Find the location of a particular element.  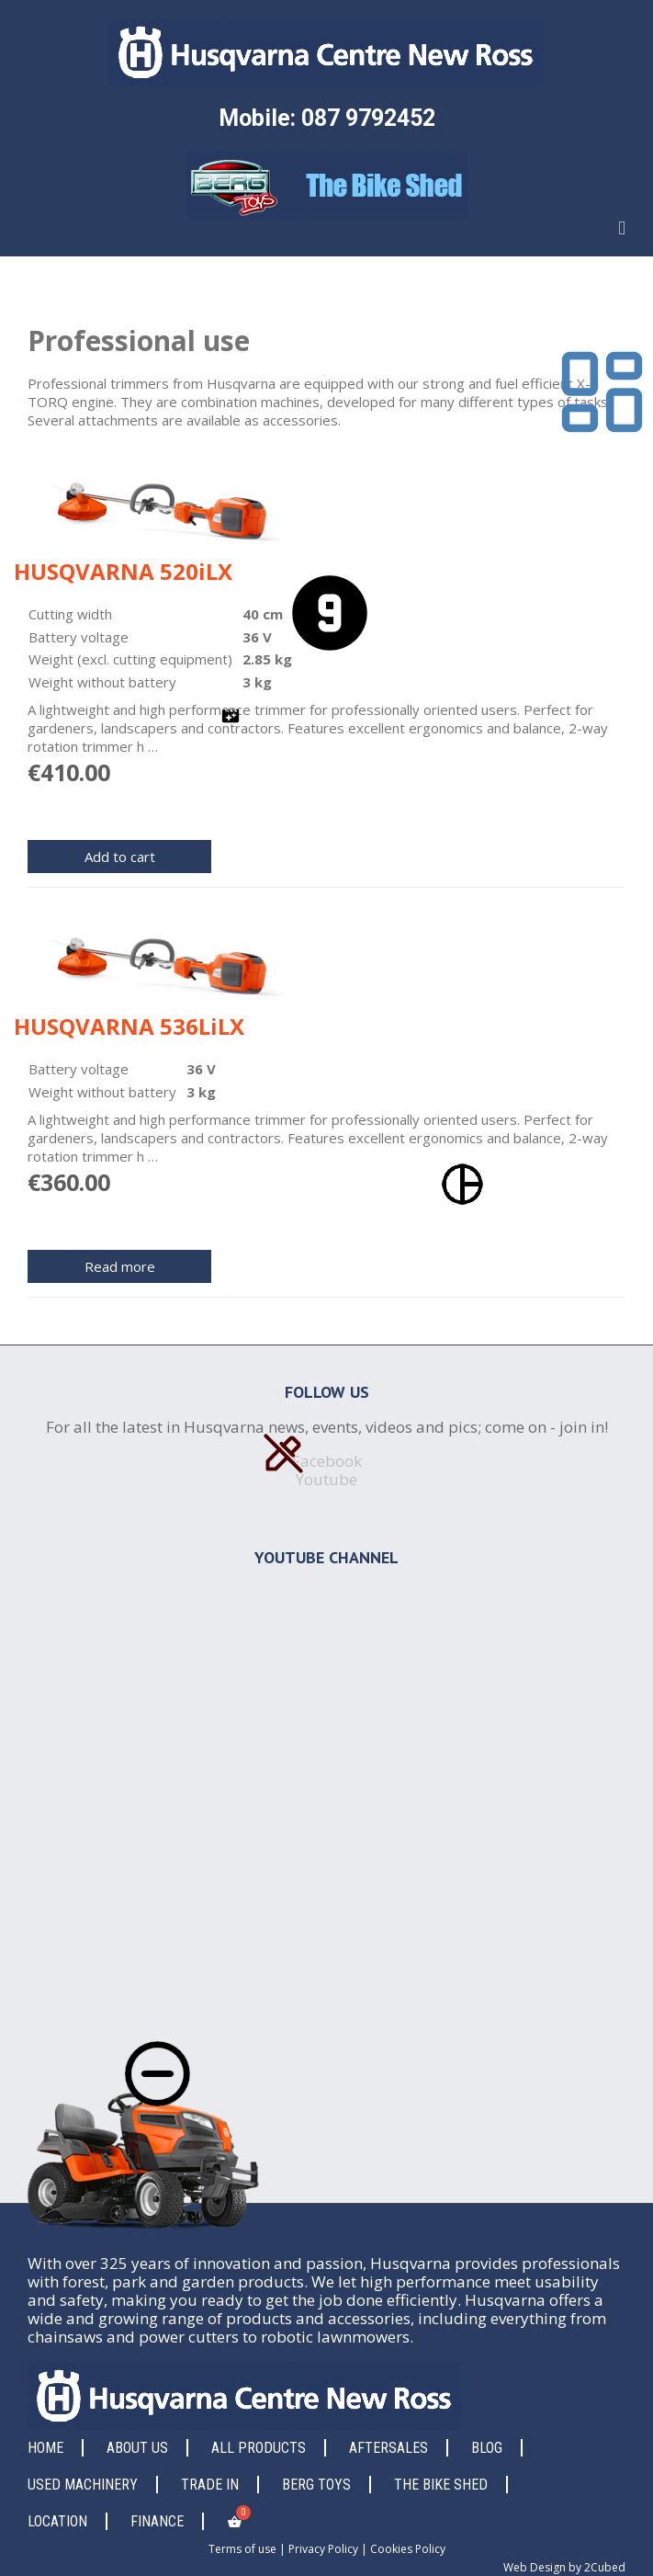

open dashboard view is located at coordinates (602, 392).